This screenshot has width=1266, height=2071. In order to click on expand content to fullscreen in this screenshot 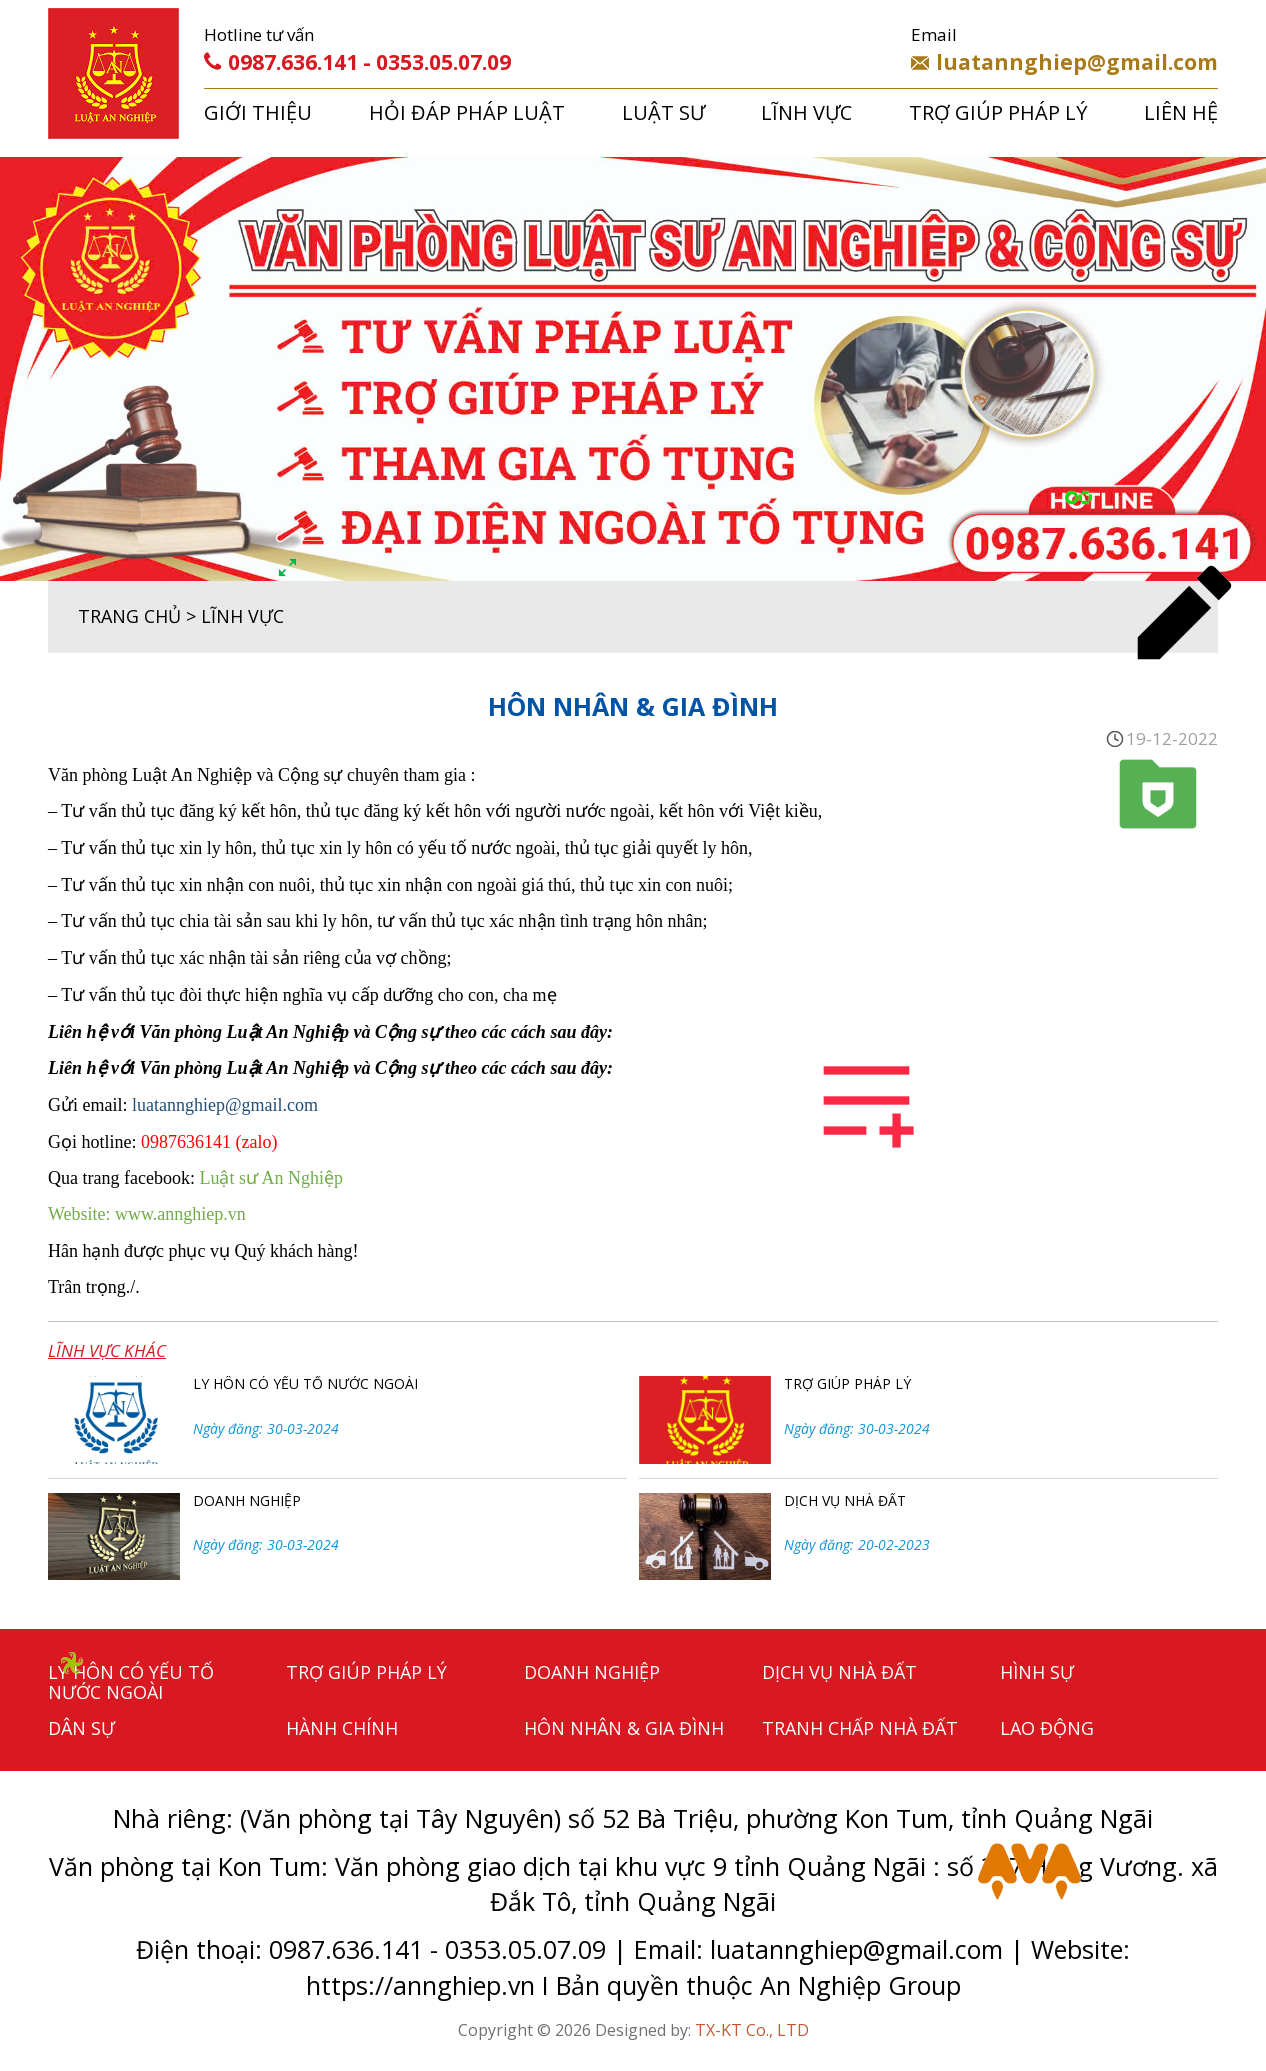, I will do `click(287, 567)`.